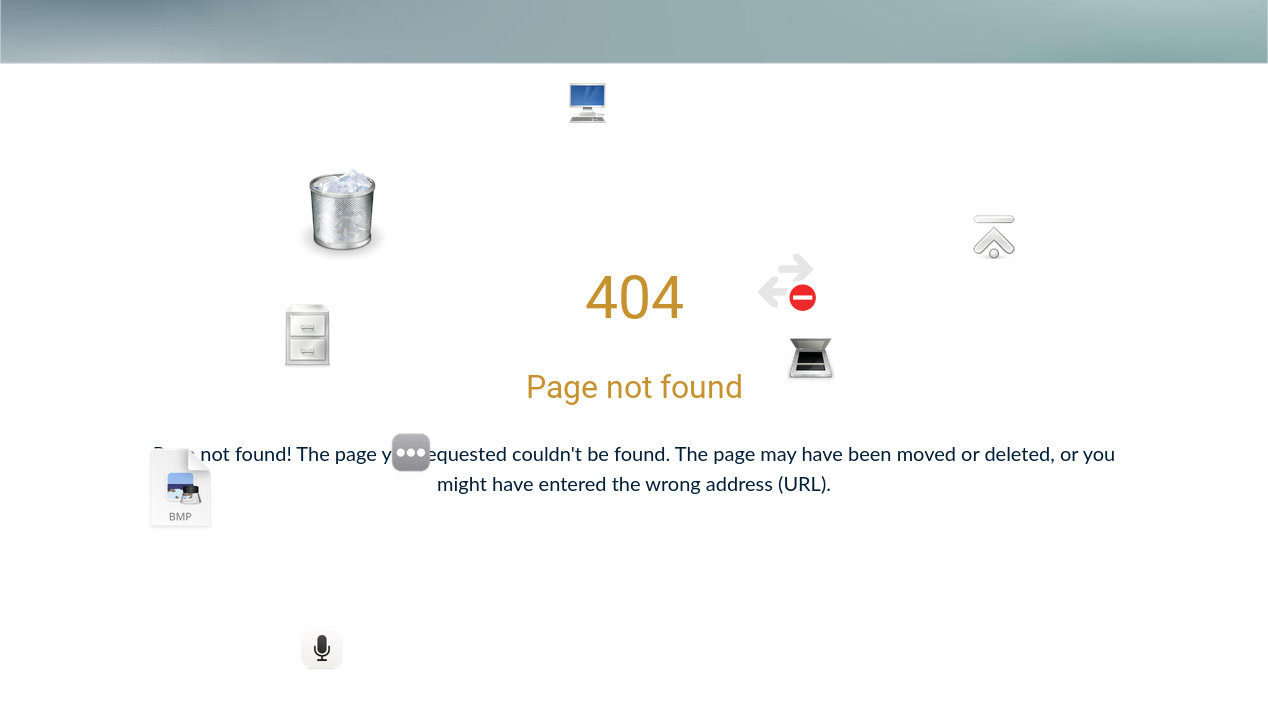 Image resolution: width=1268 pixels, height=720 pixels. What do you see at coordinates (307, 336) in the screenshot?
I see `open the file manager application` at bounding box center [307, 336].